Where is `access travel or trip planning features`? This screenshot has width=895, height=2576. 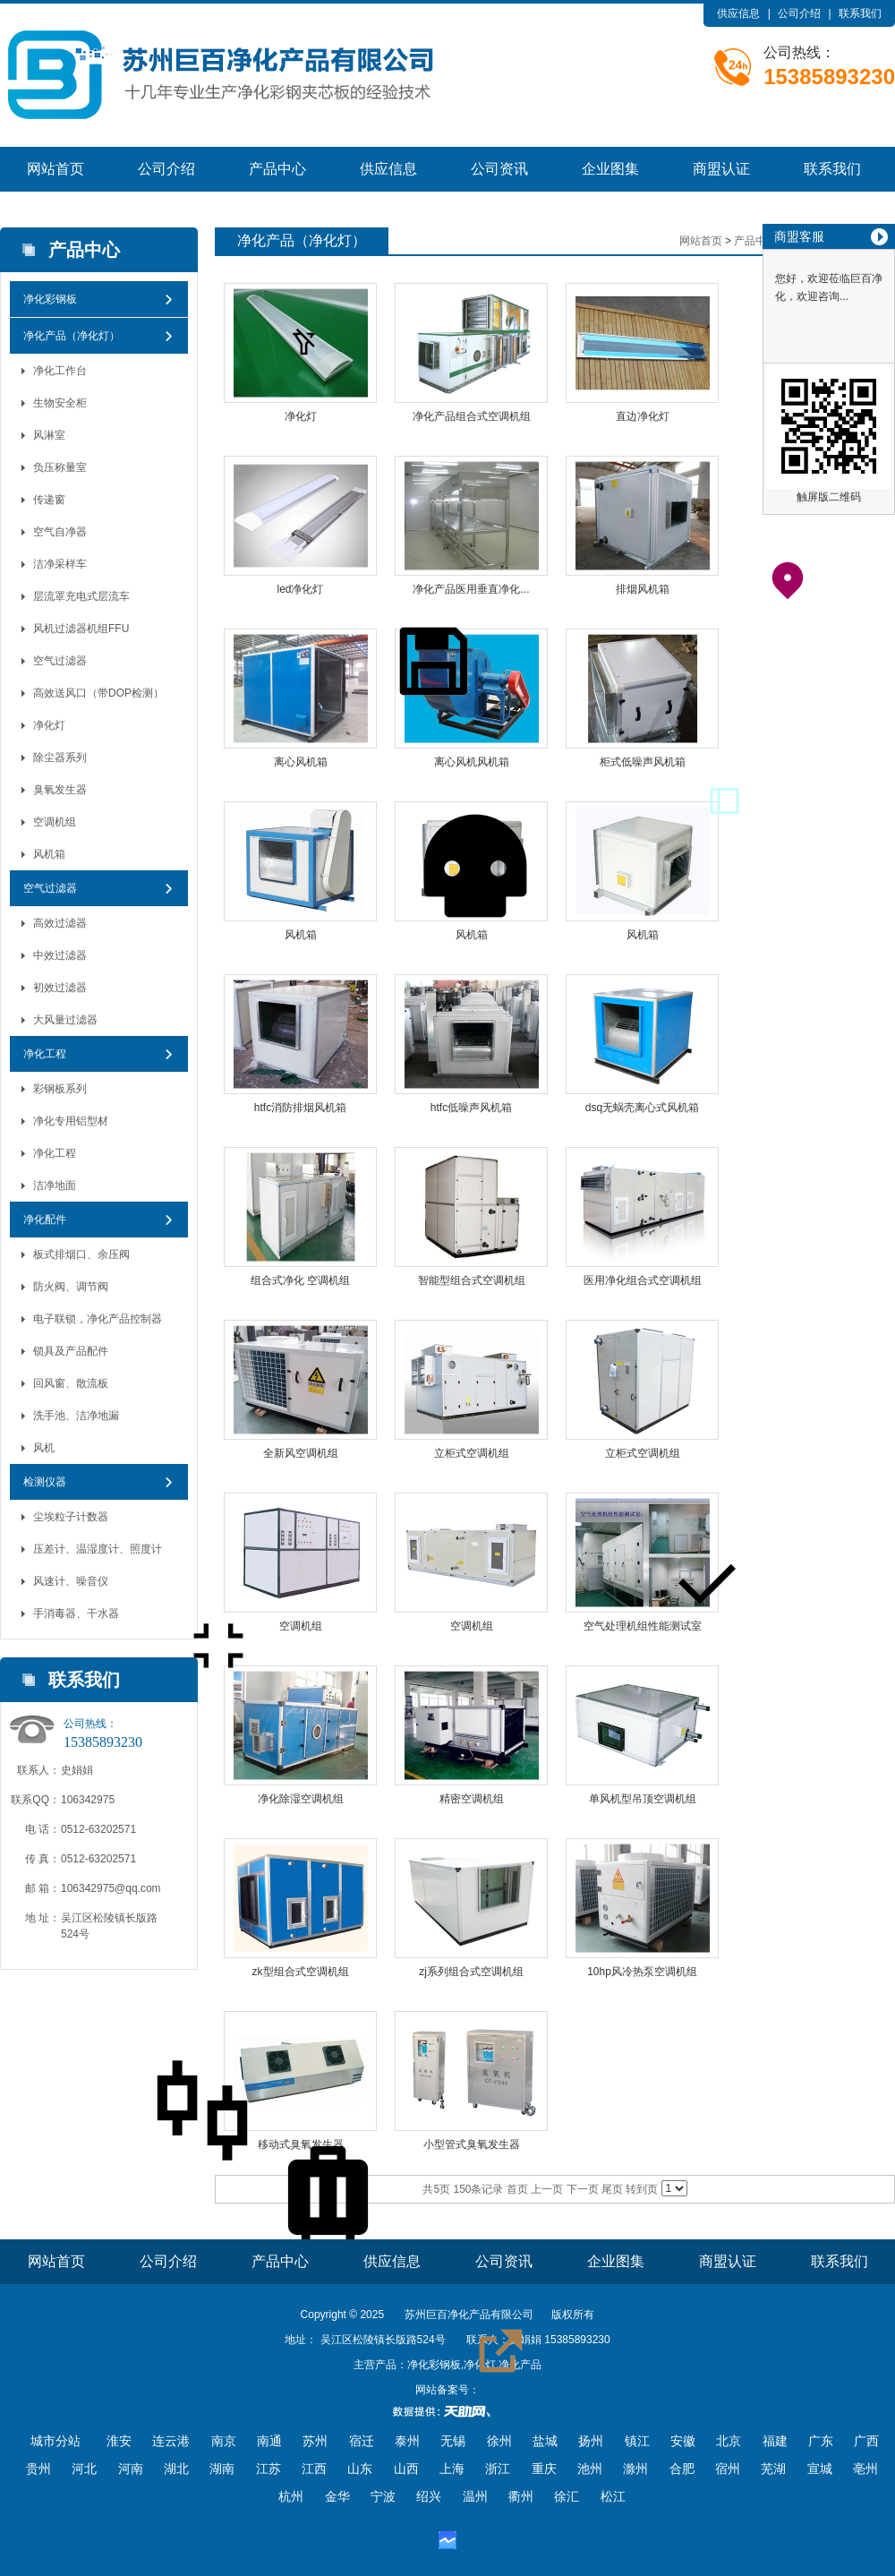 access travel or trip planning features is located at coordinates (328, 2190).